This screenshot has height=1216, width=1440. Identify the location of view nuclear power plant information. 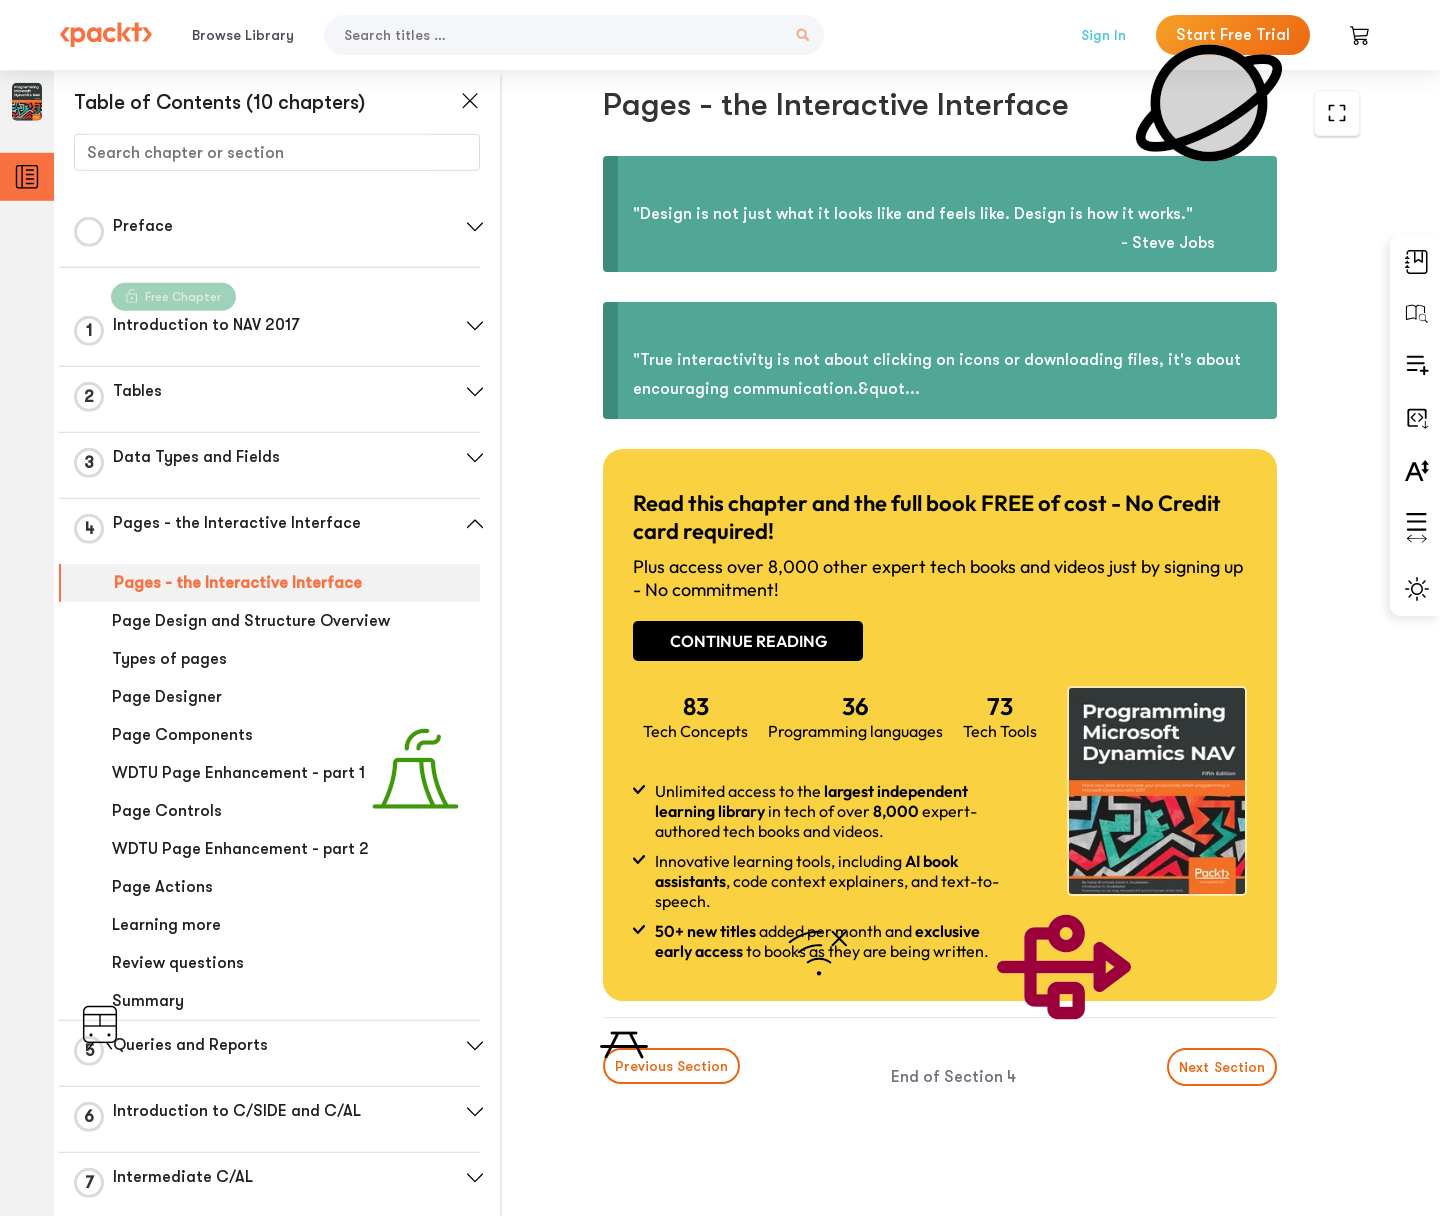
(415, 774).